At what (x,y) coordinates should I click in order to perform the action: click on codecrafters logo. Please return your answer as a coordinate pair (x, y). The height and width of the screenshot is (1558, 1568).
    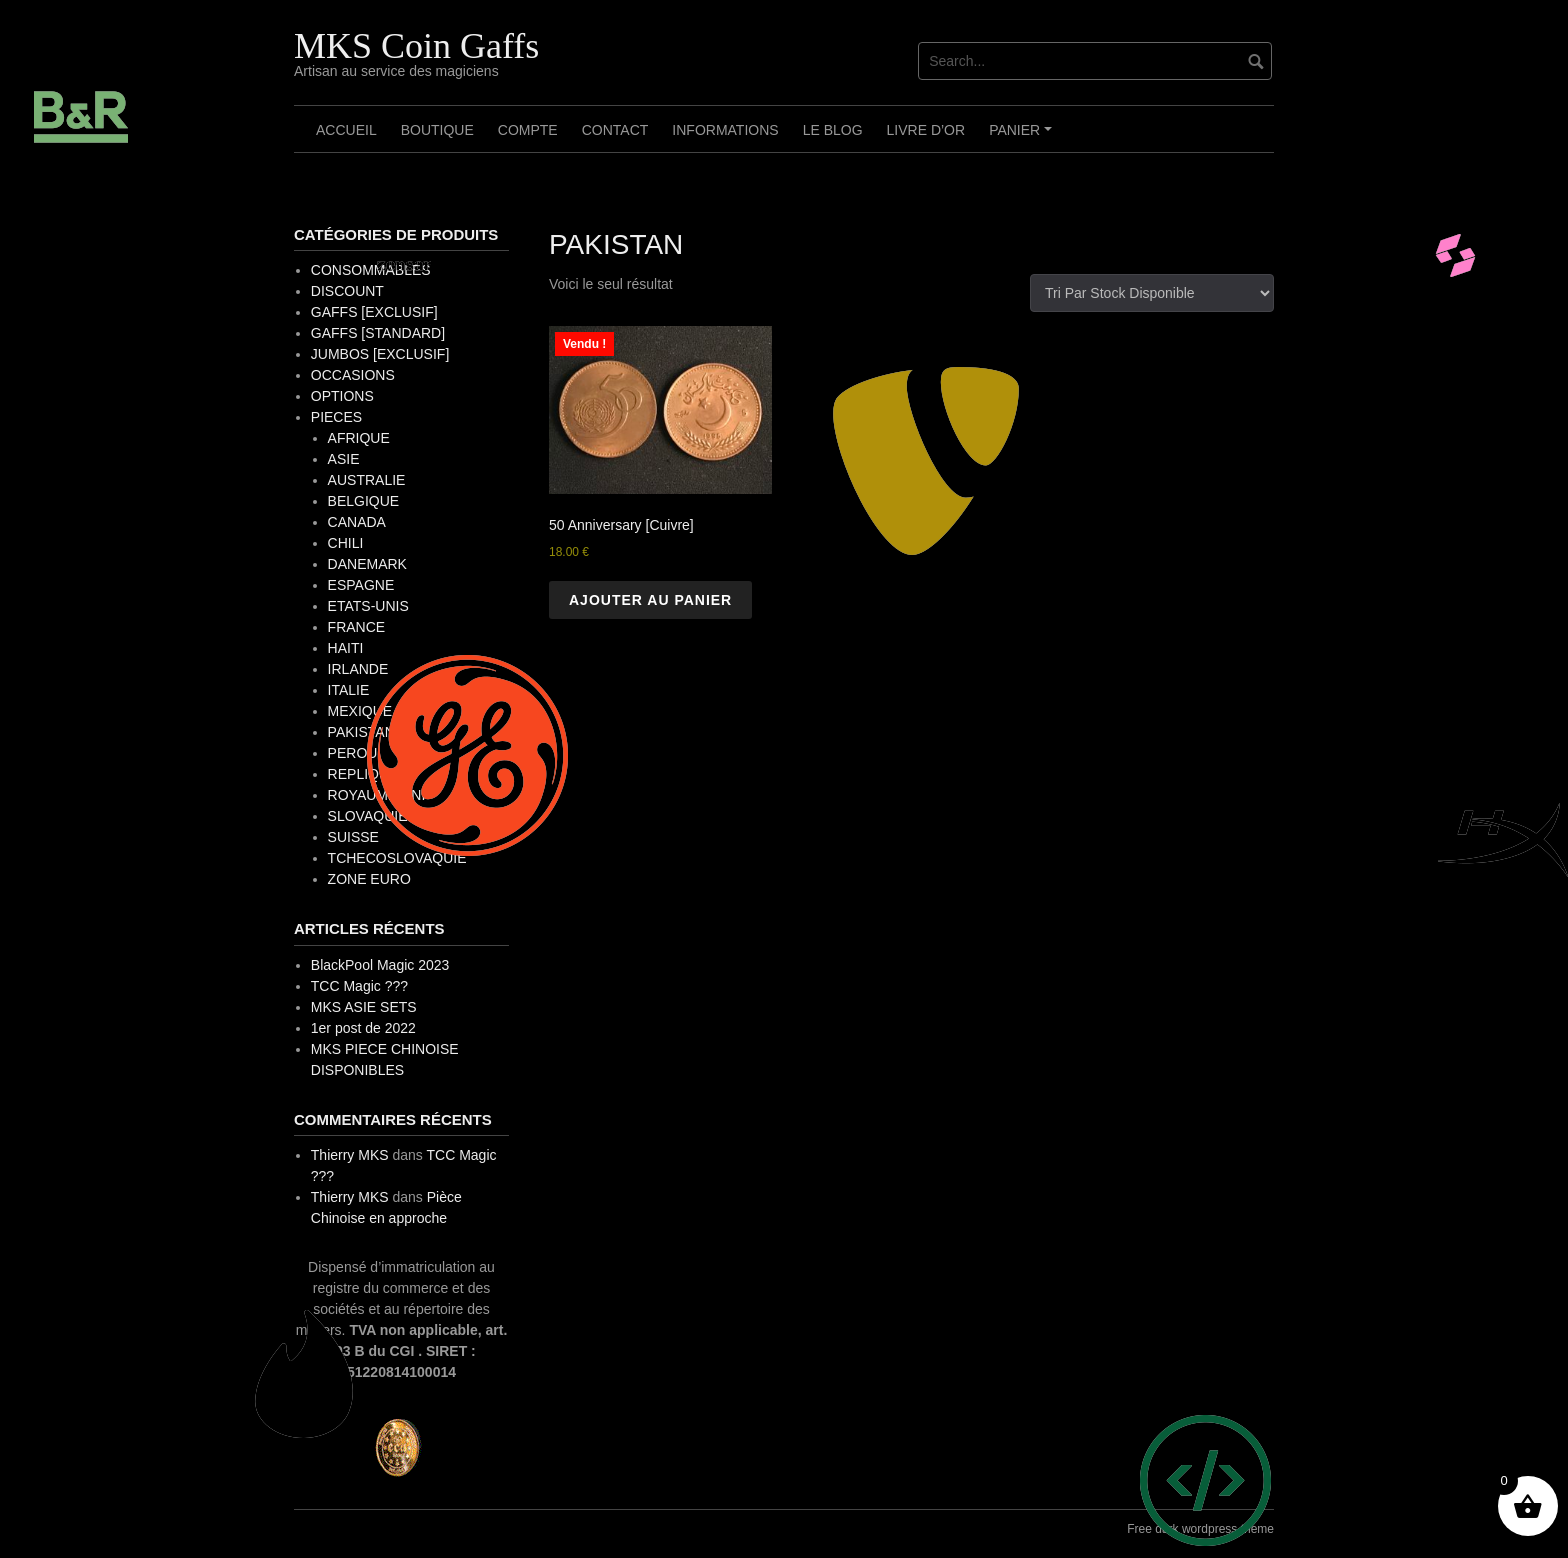
    Looking at the image, I should click on (1205, 1480).